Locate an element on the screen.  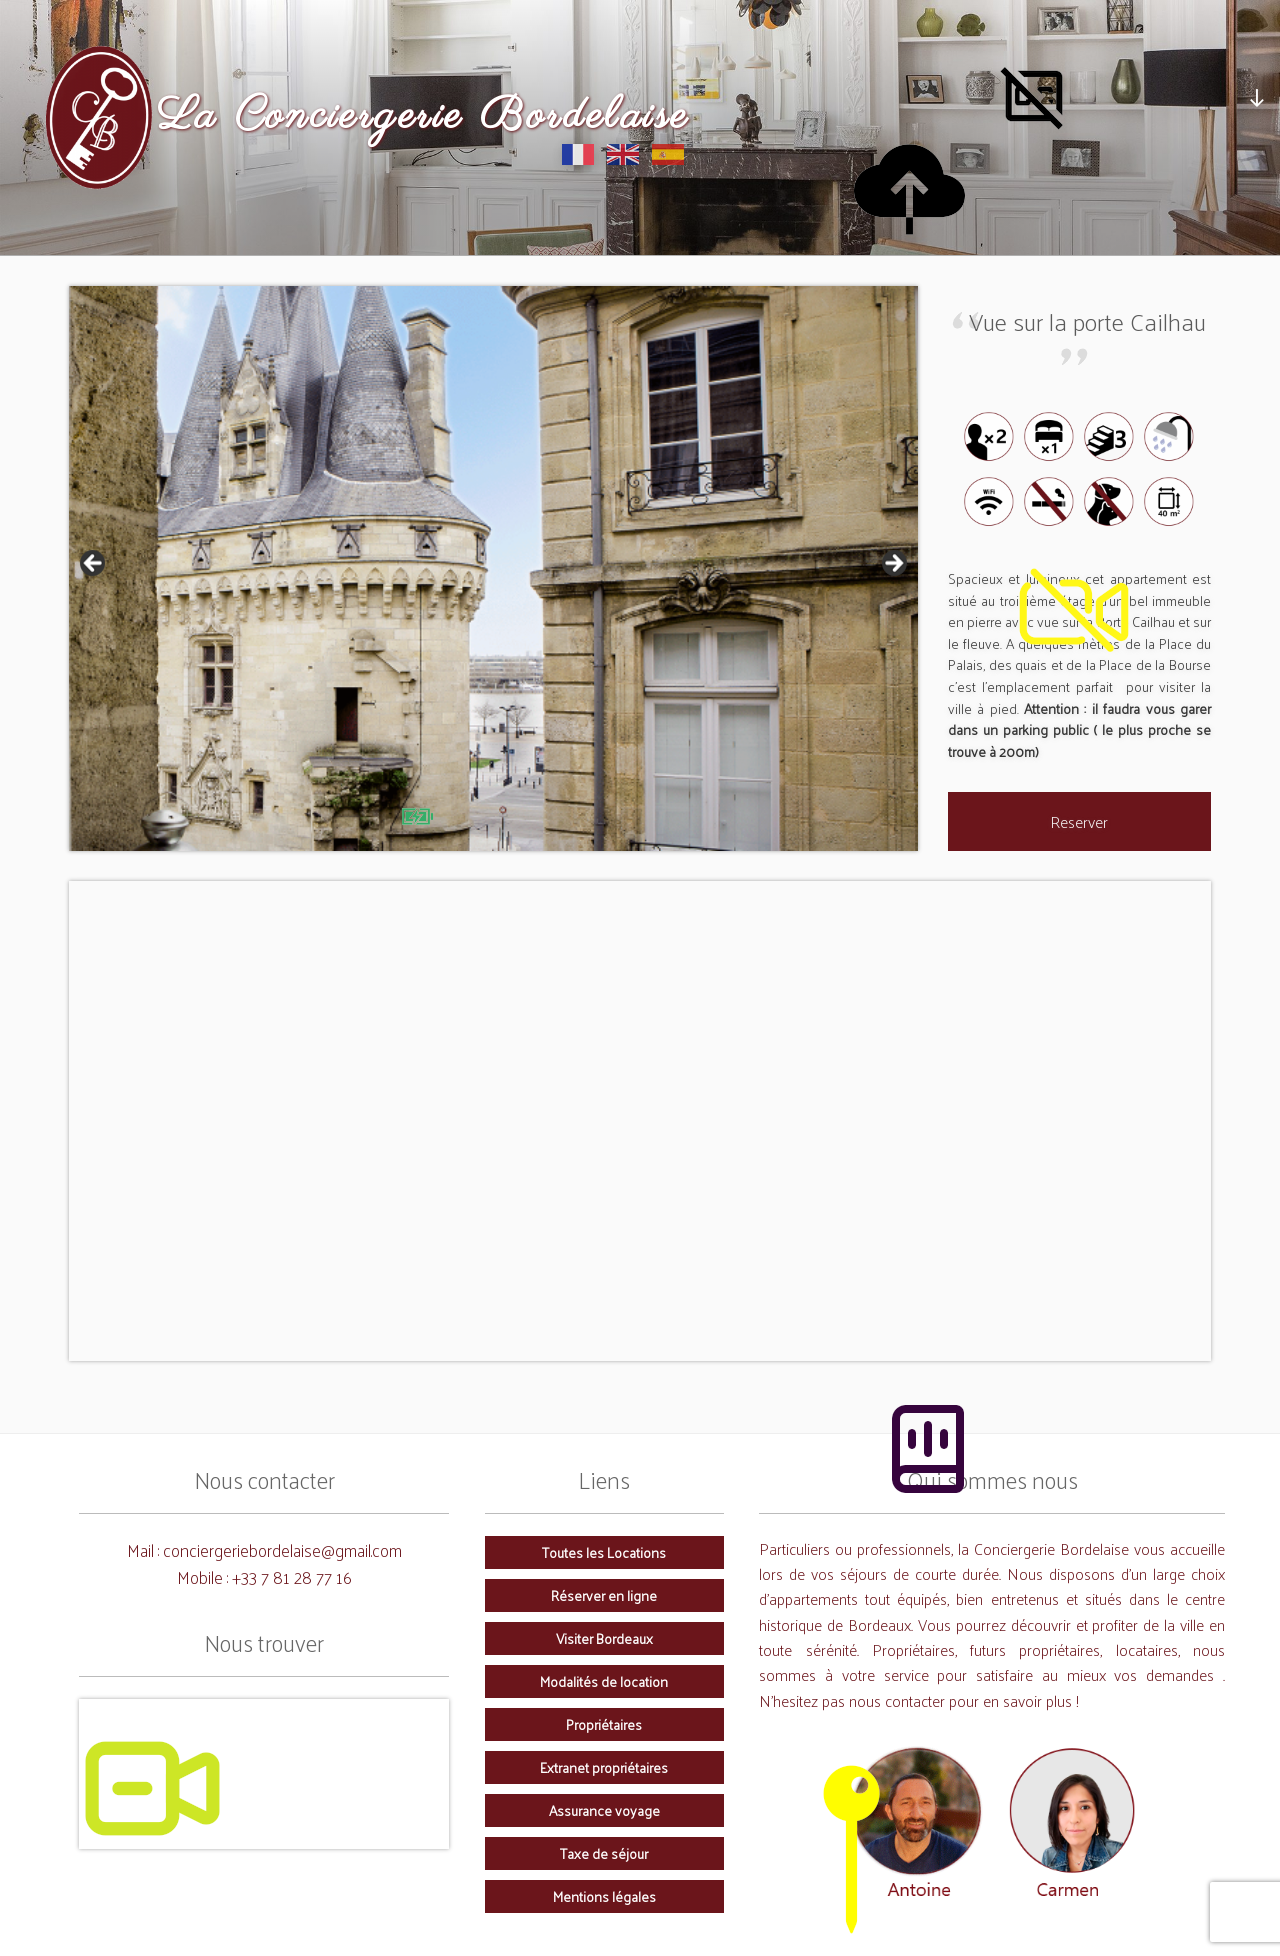
closed captions are disabled is located at coordinates (1034, 96).